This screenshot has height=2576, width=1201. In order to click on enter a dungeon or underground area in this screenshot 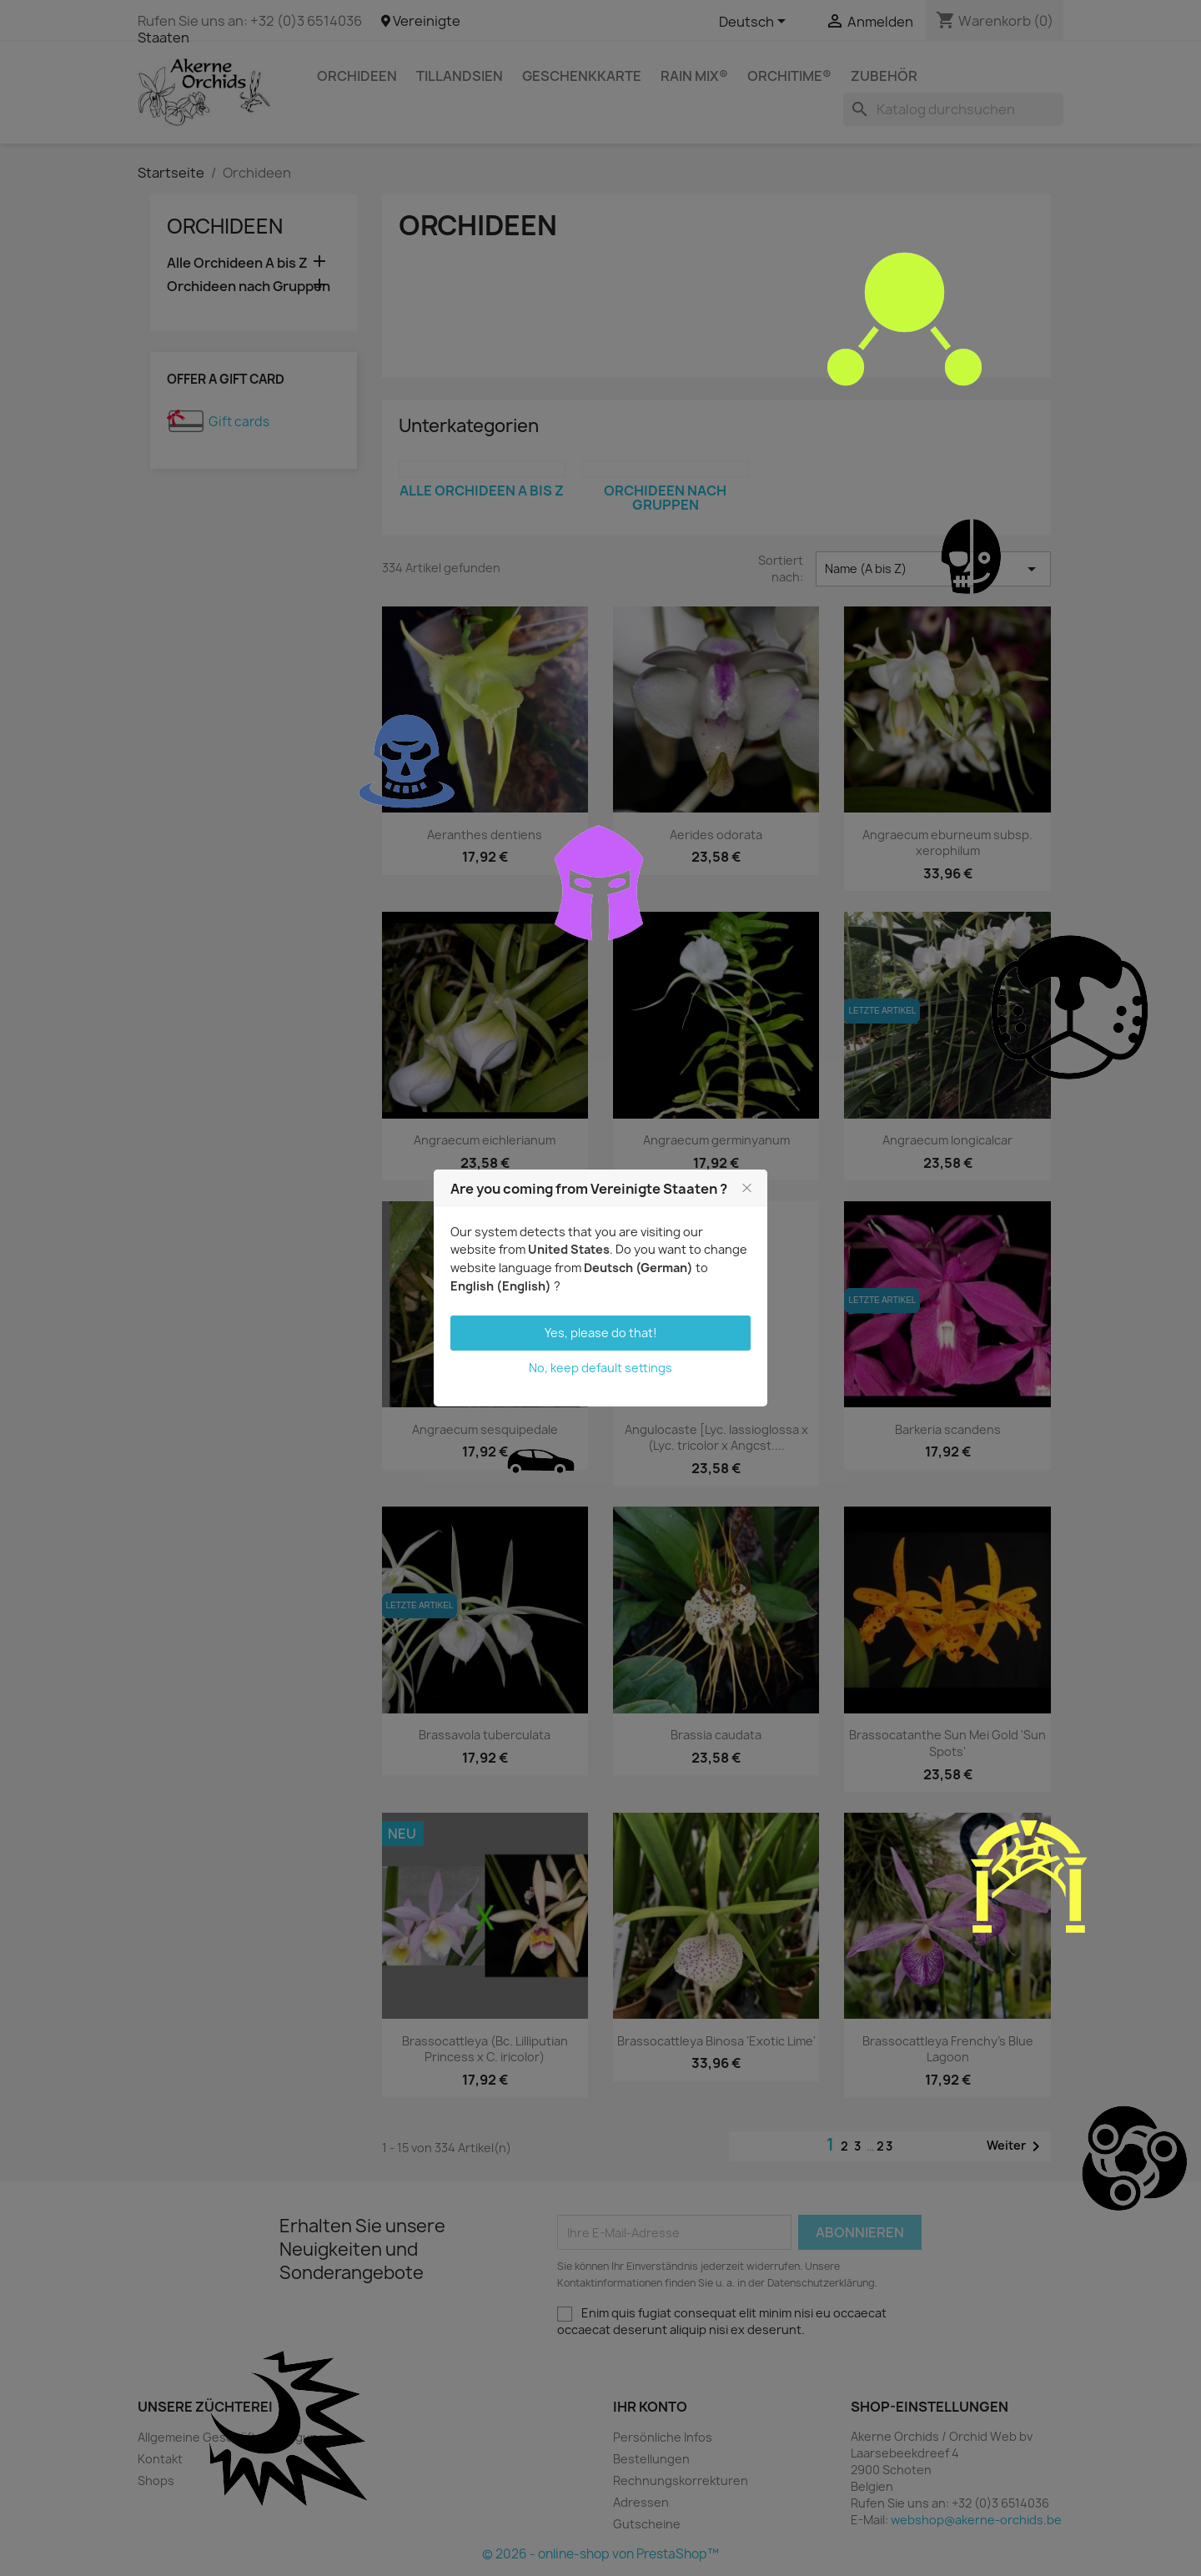, I will do `click(1028, 1876)`.